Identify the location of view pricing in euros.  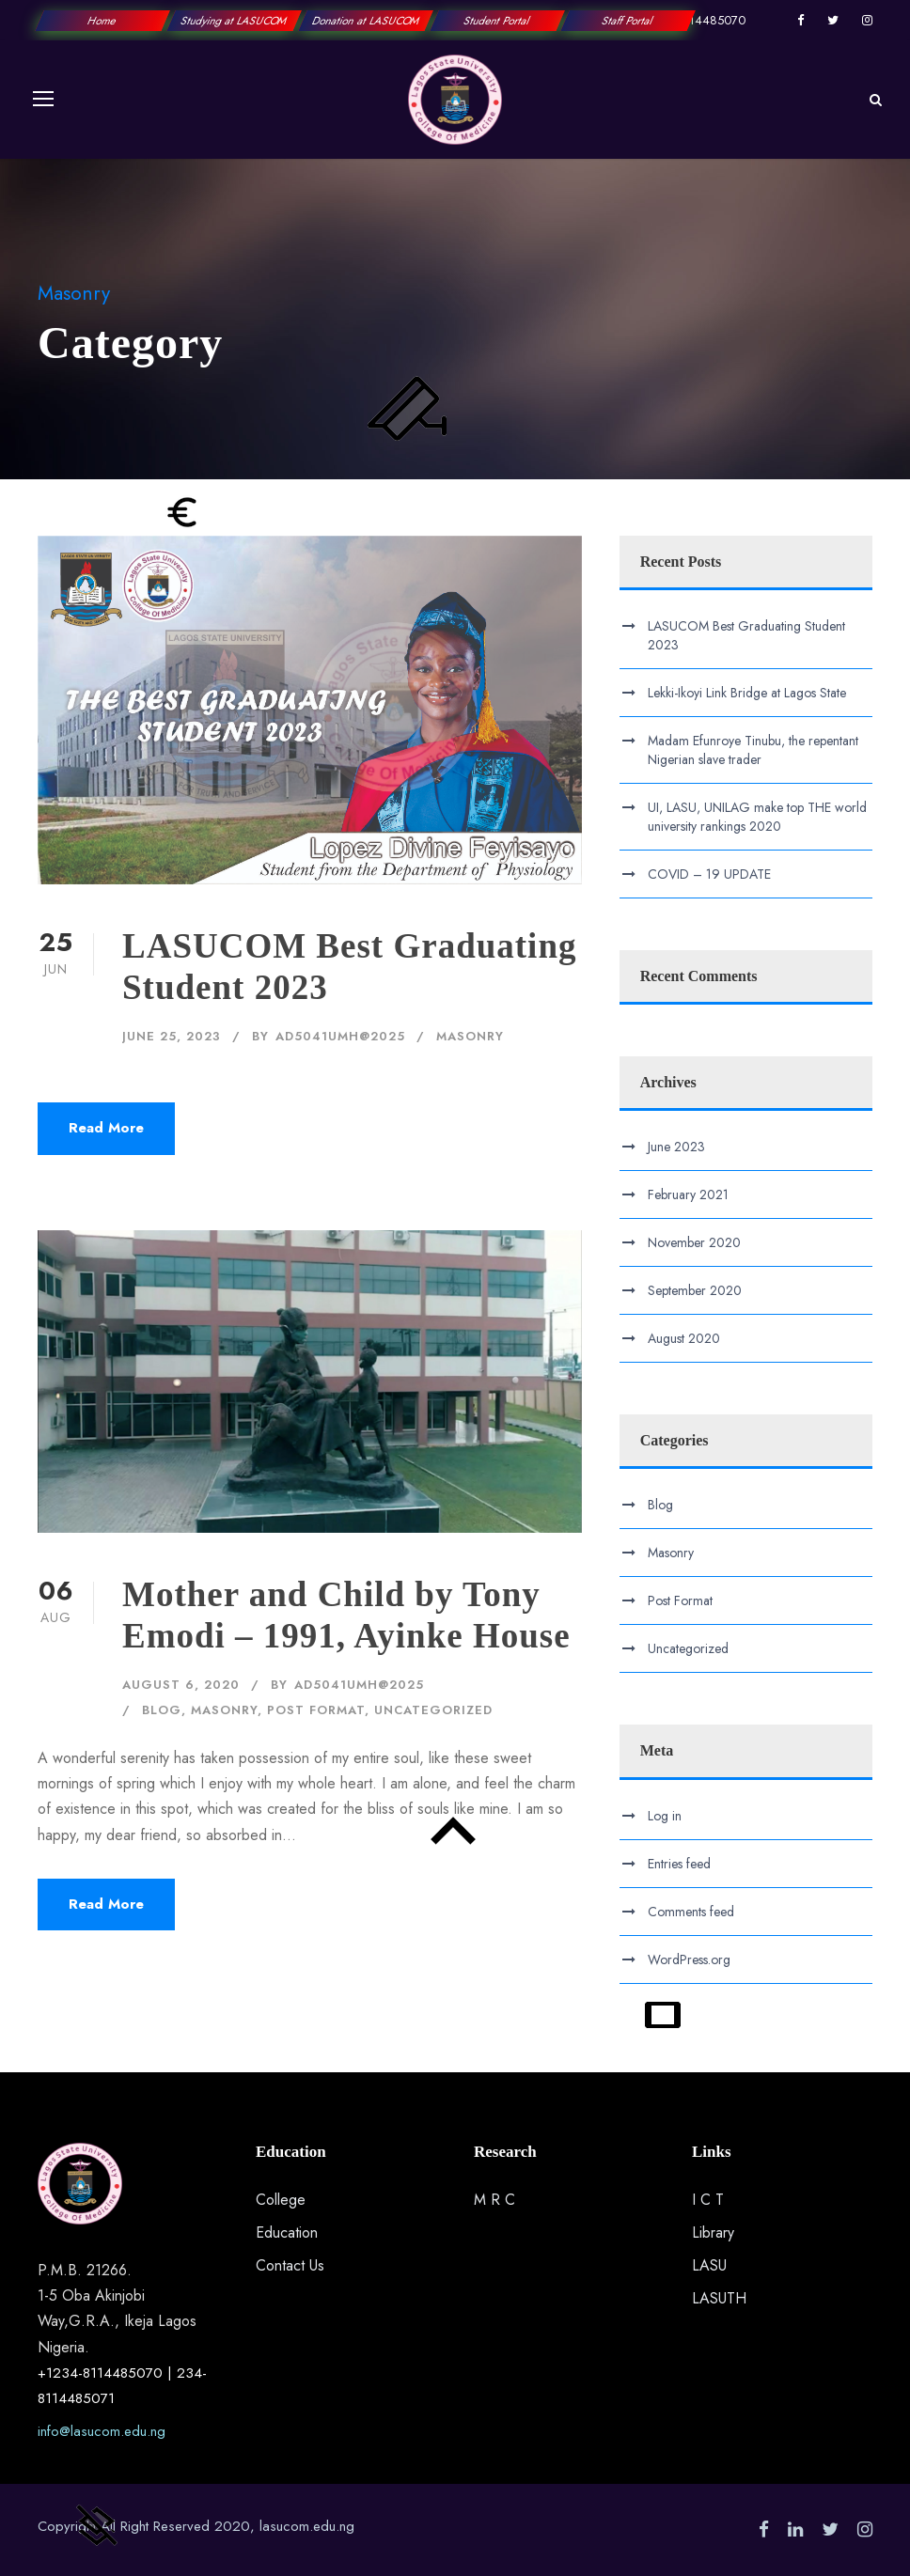
(182, 512).